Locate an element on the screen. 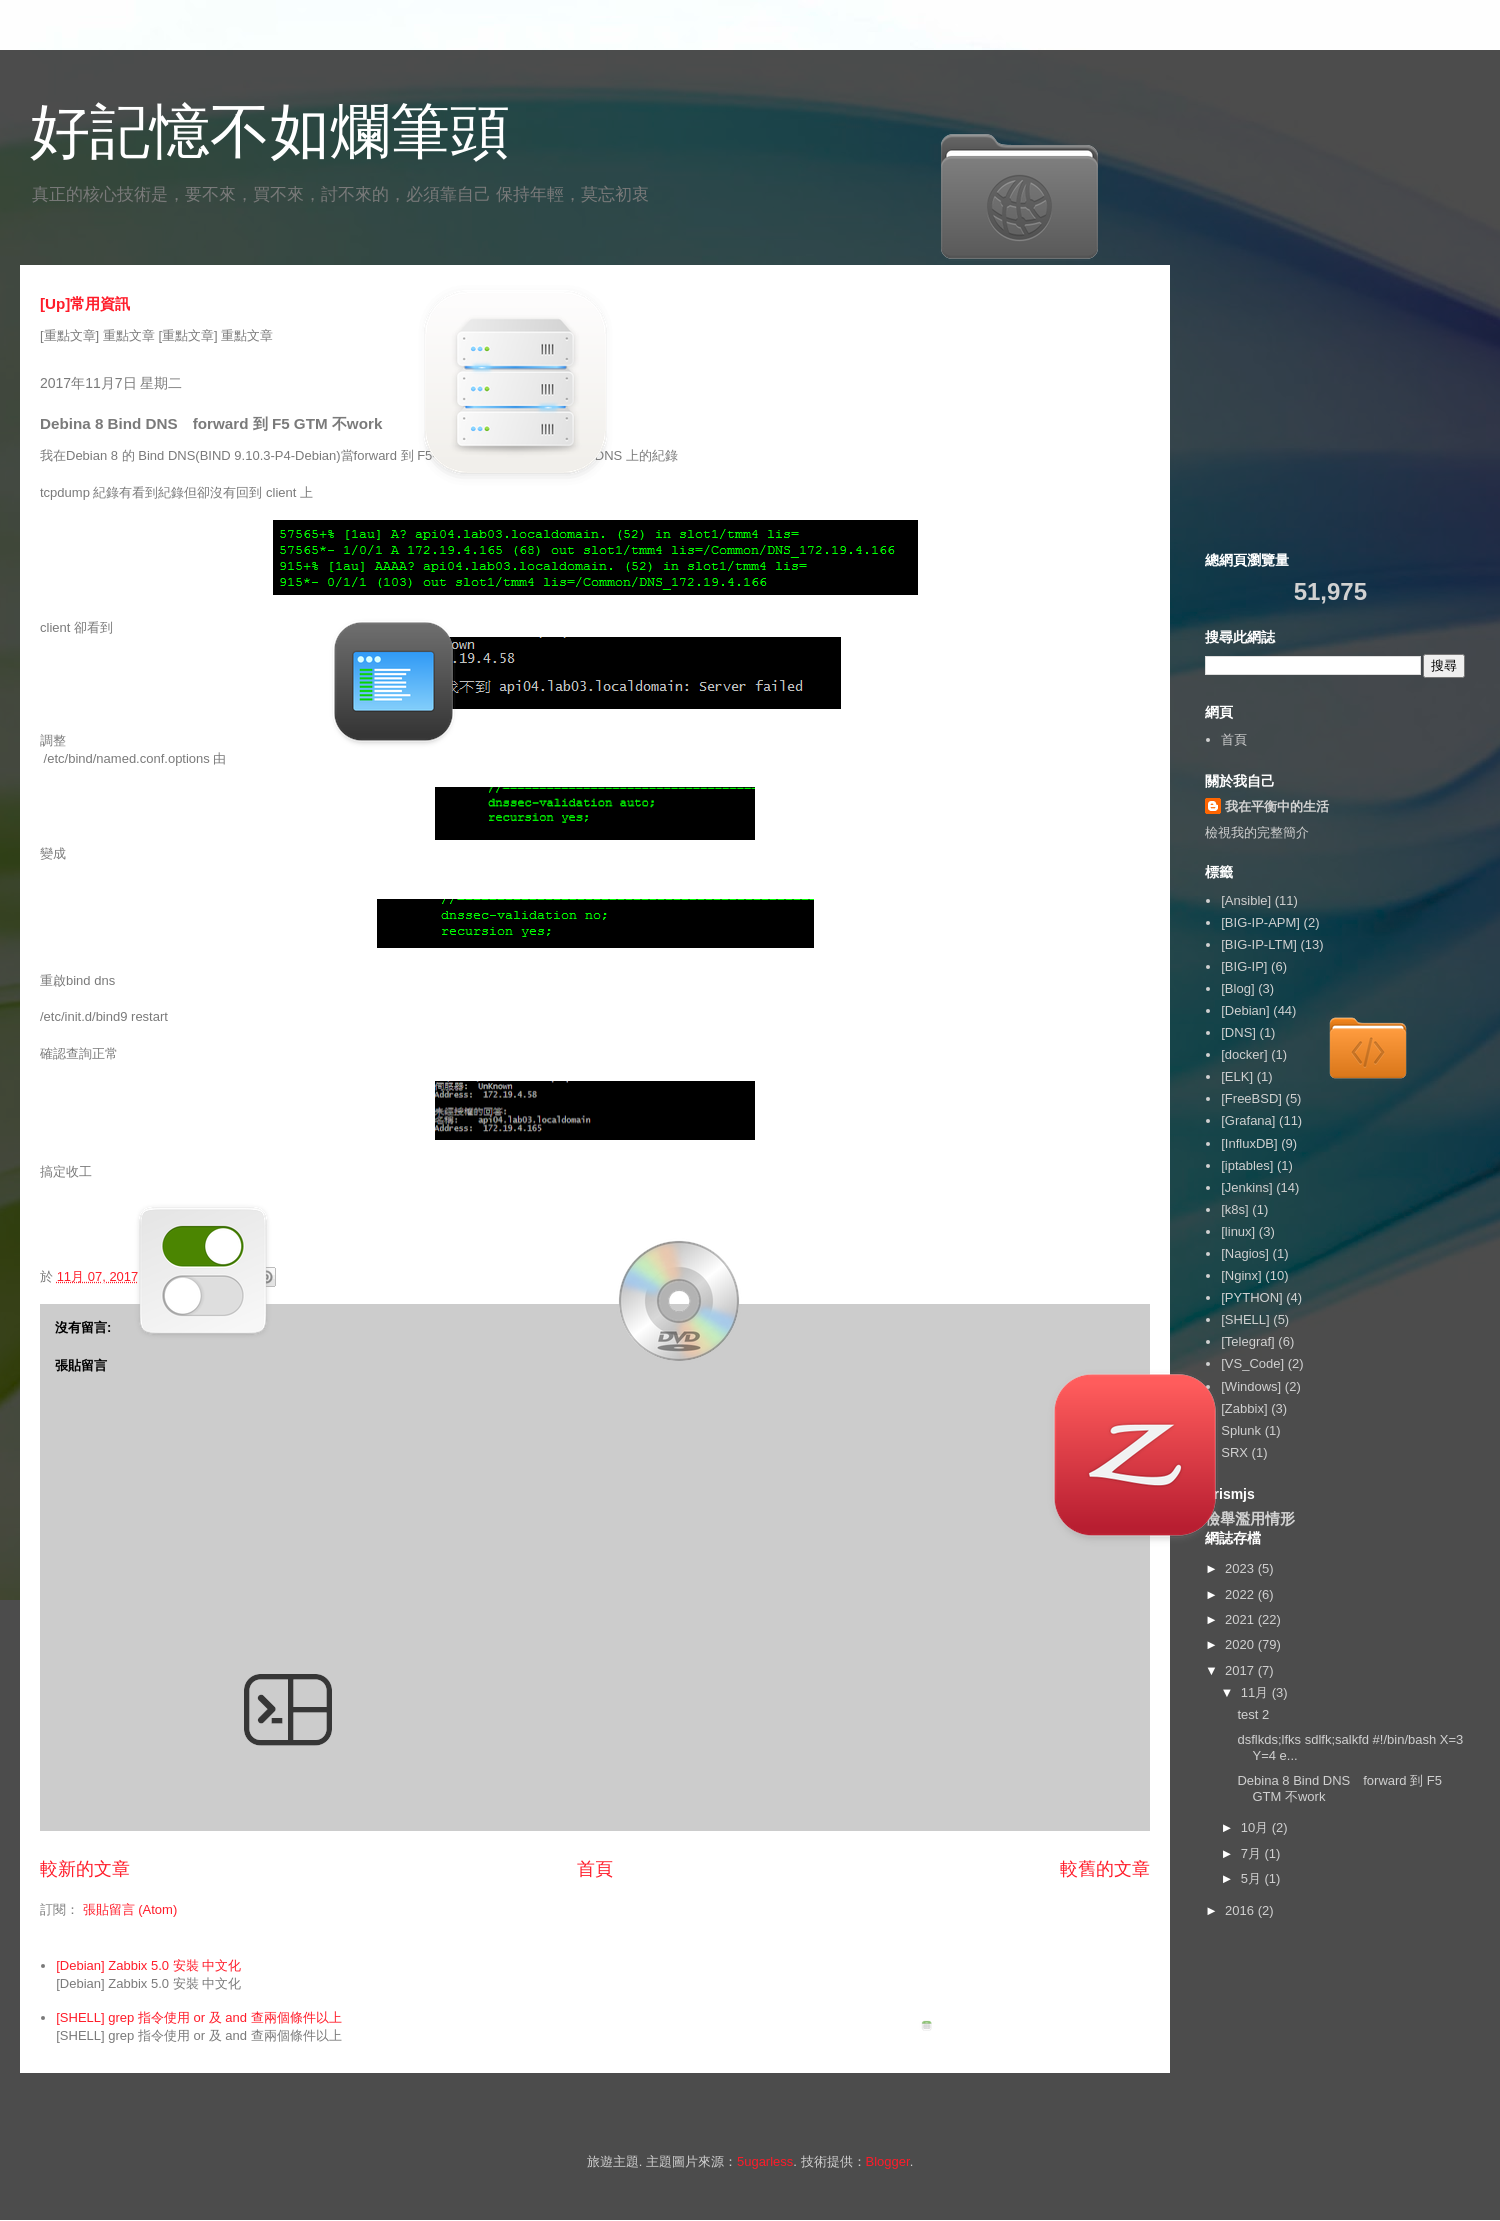  open system startup preferences is located at coordinates (393, 681).